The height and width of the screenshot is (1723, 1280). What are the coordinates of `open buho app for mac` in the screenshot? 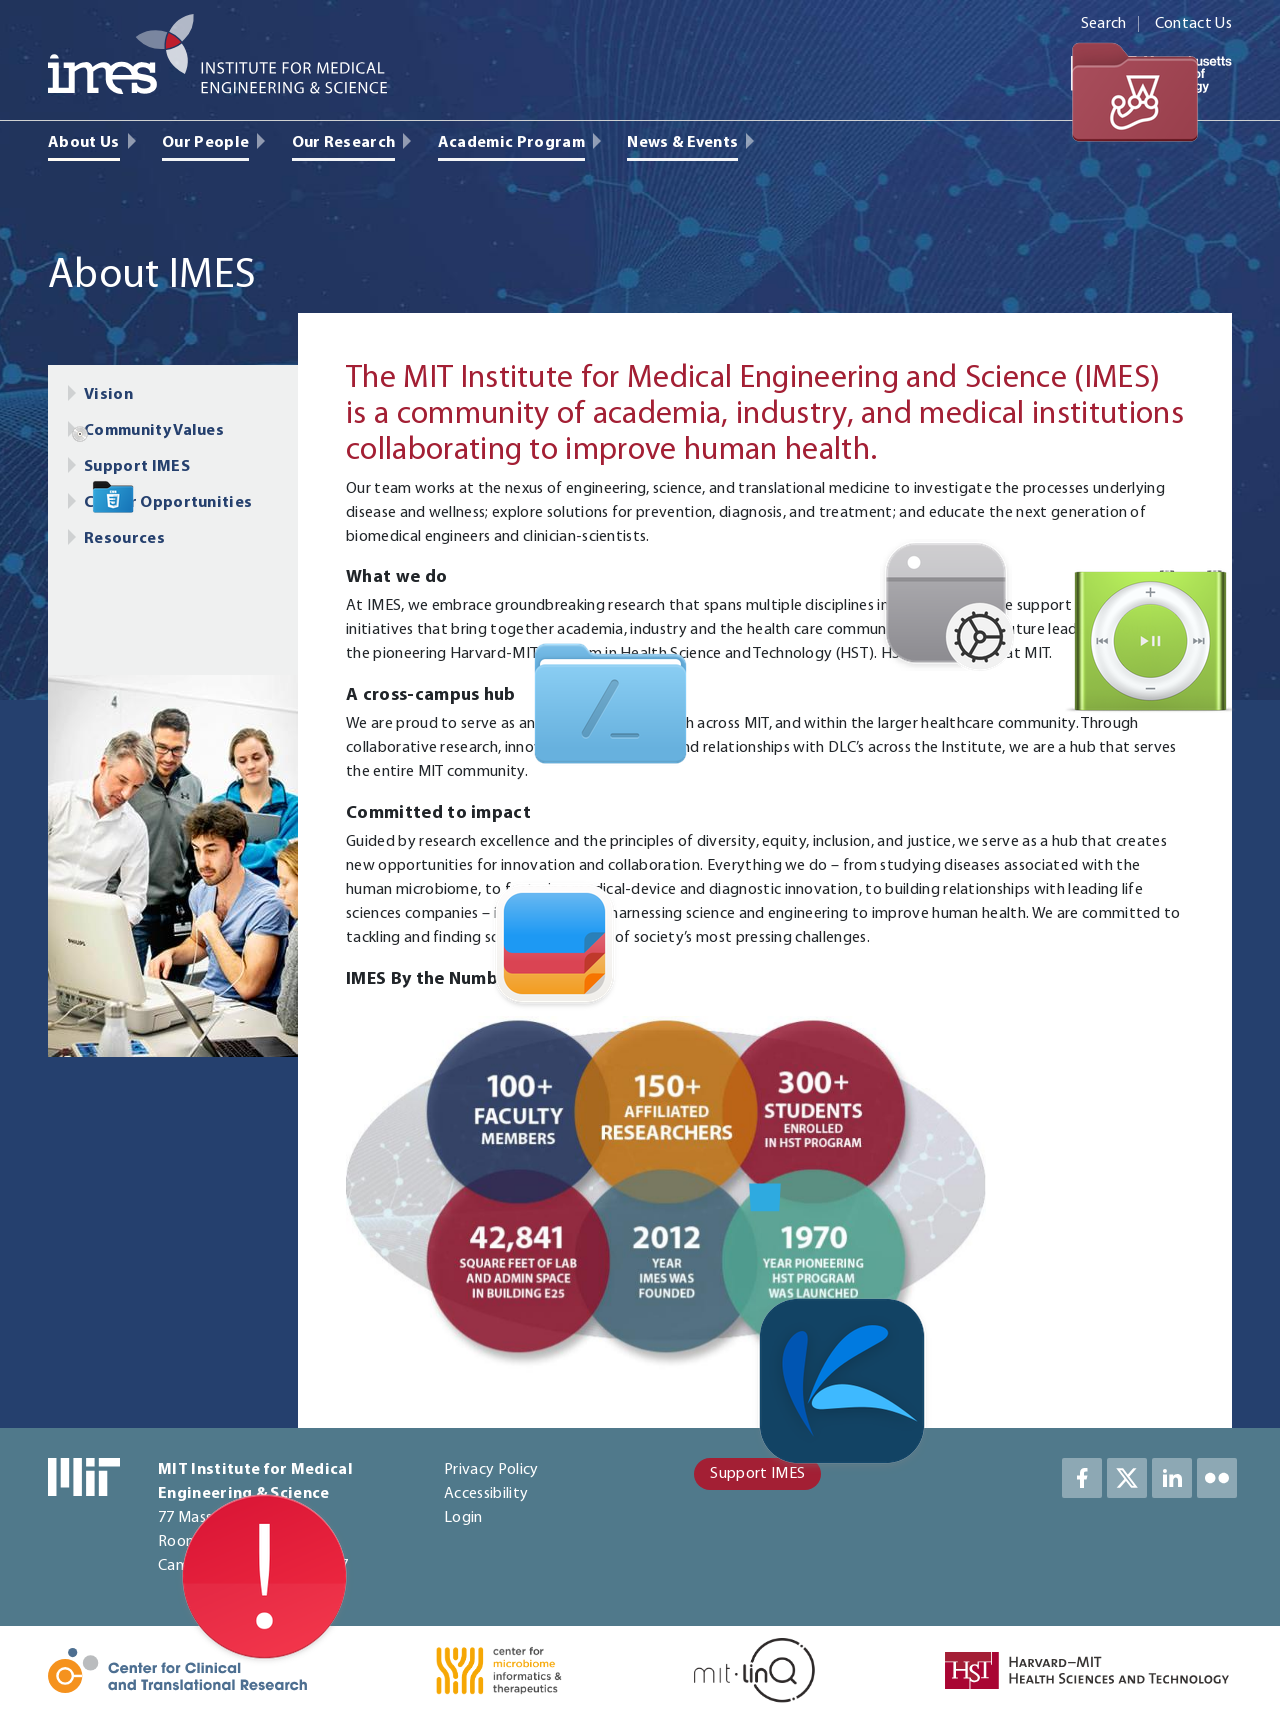 It's located at (554, 943).